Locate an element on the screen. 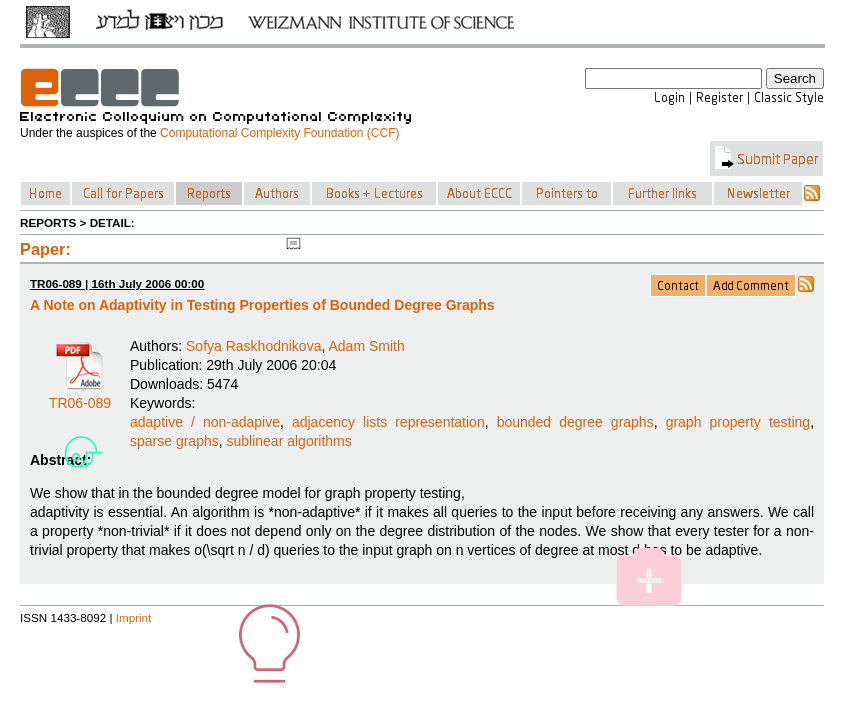 The height and width of the screenshot is (720, 844). view x-ray or medical imaging results is located at coordinates (158, 21).